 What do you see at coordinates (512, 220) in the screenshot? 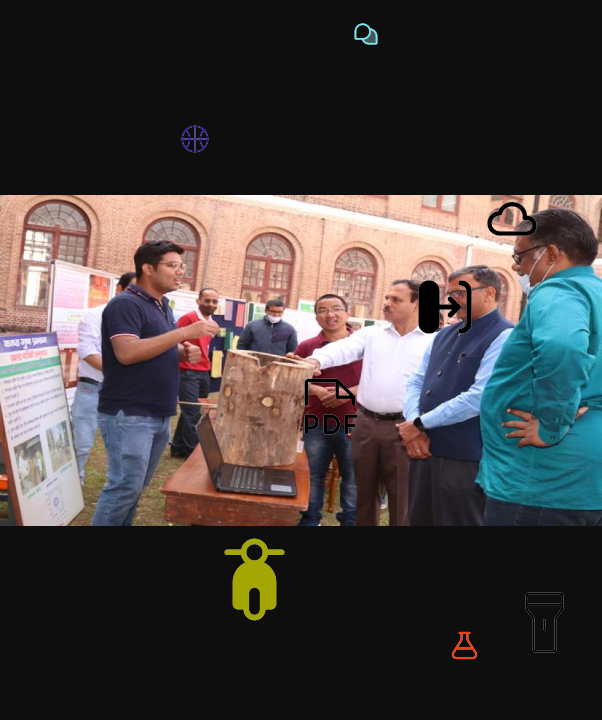
I see `access cloud storage` at bounding box center [512, 220].